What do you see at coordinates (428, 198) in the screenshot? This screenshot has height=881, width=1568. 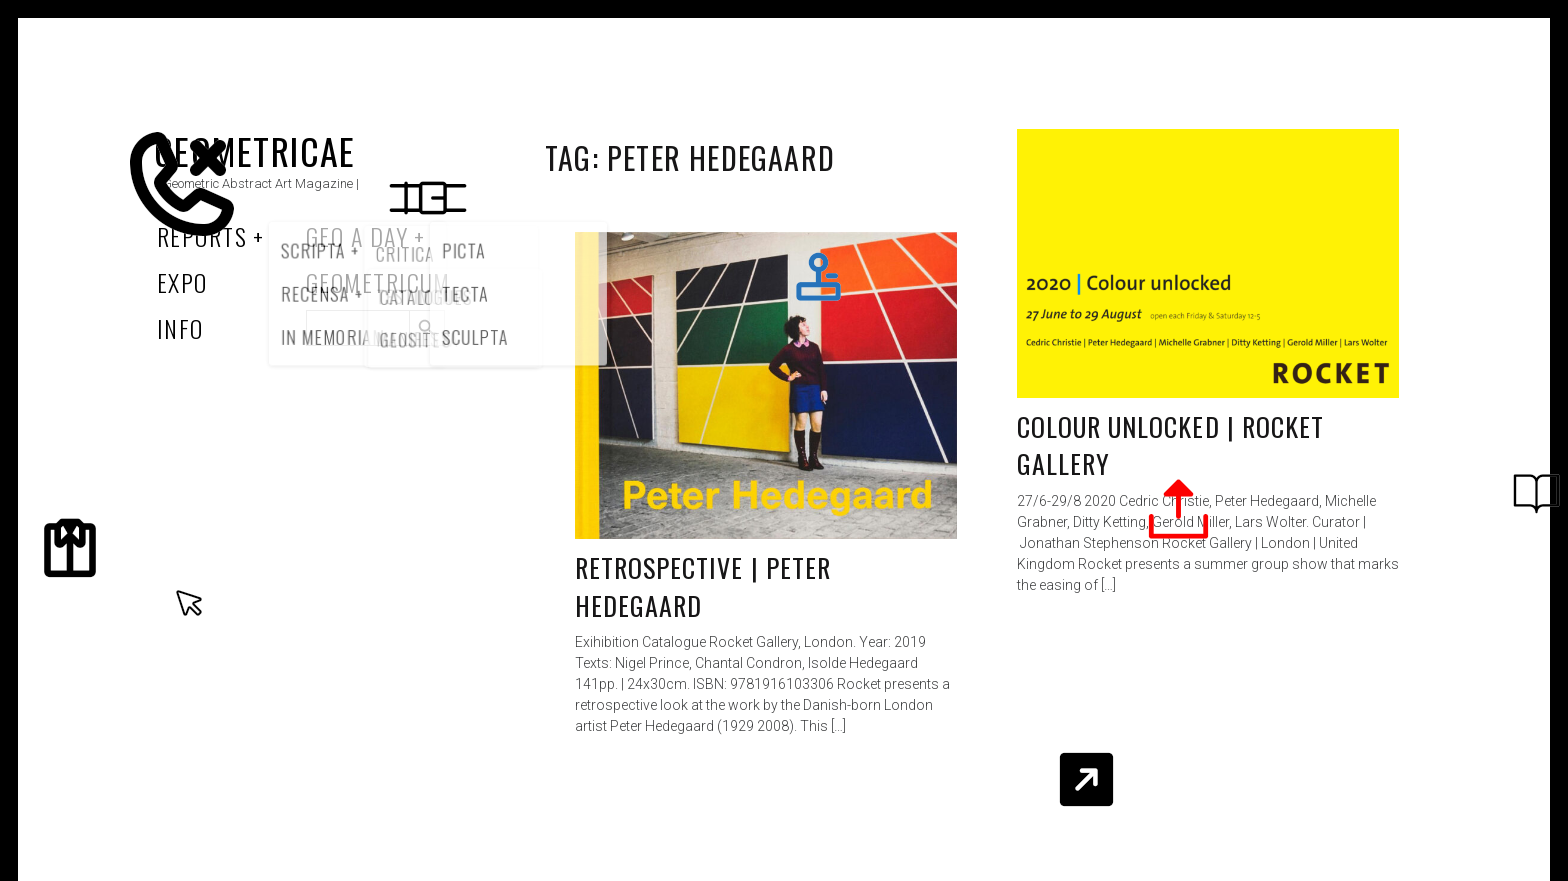 I see `adjust belt or strap settings` at bounding box center [428, 198].